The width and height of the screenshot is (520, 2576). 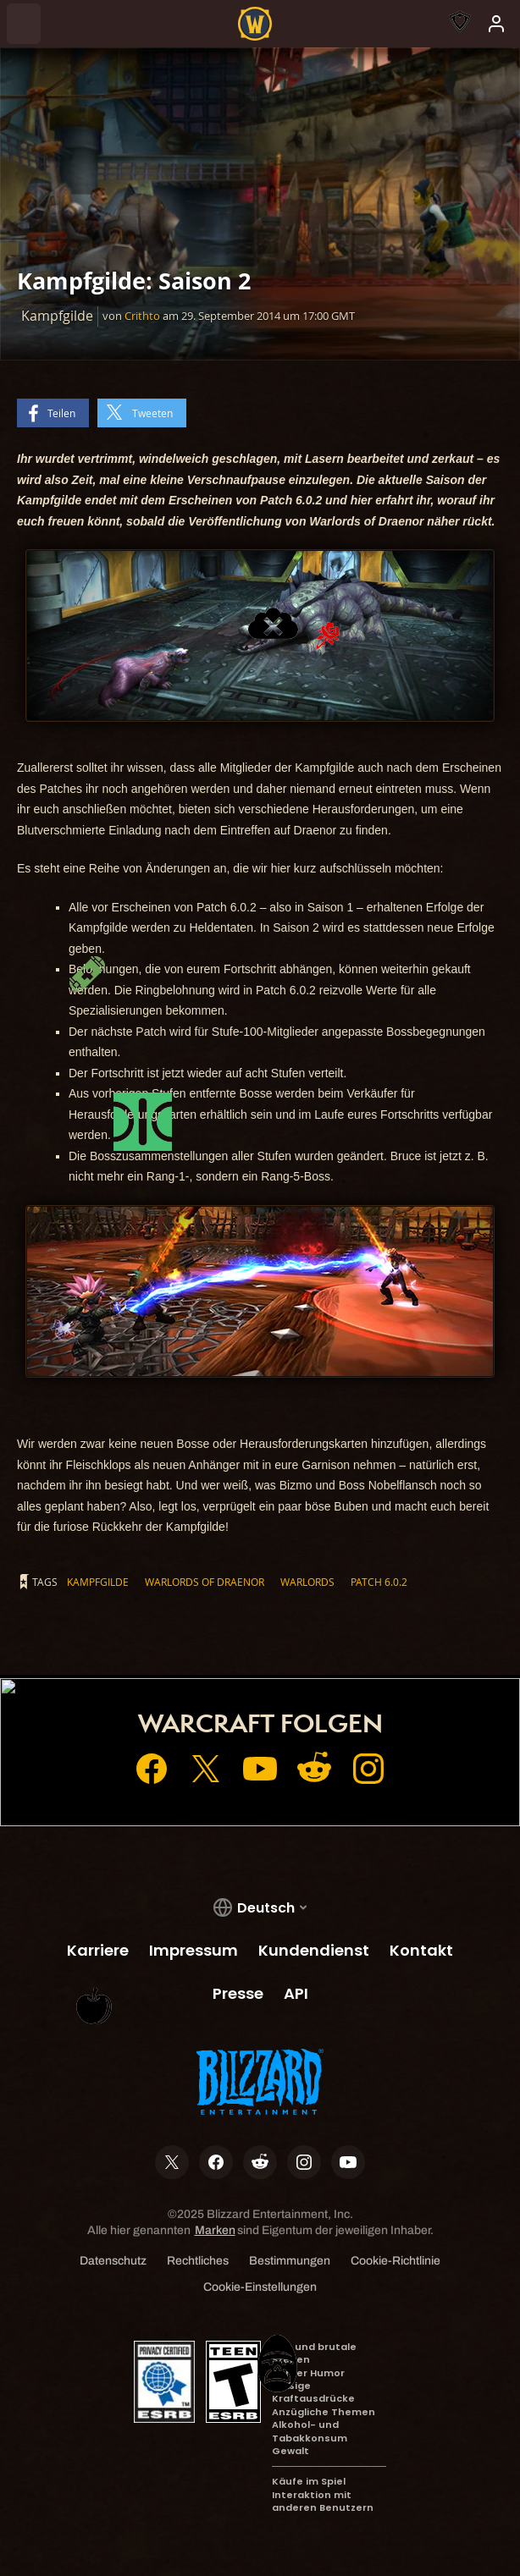 I want to click on collect a health or bonus item, so click(x=94, y=2006).